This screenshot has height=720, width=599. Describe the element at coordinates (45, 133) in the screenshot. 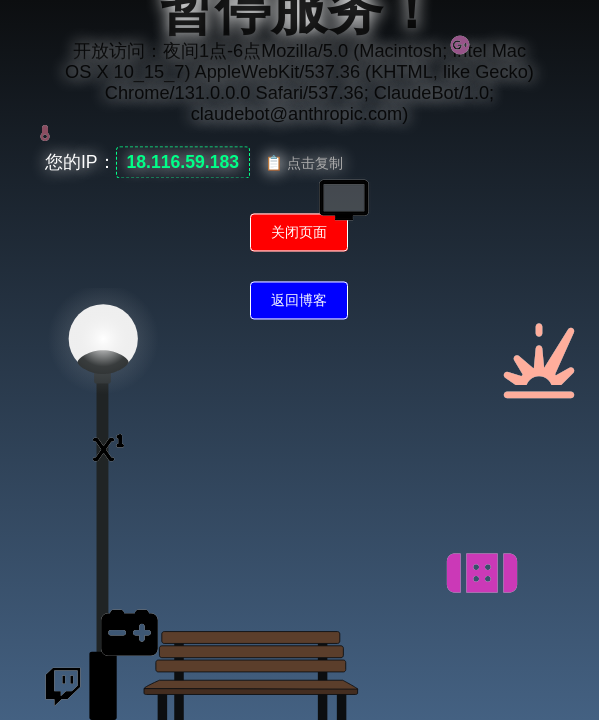

I see `indicates lowest temperature or cold setting` at that location.